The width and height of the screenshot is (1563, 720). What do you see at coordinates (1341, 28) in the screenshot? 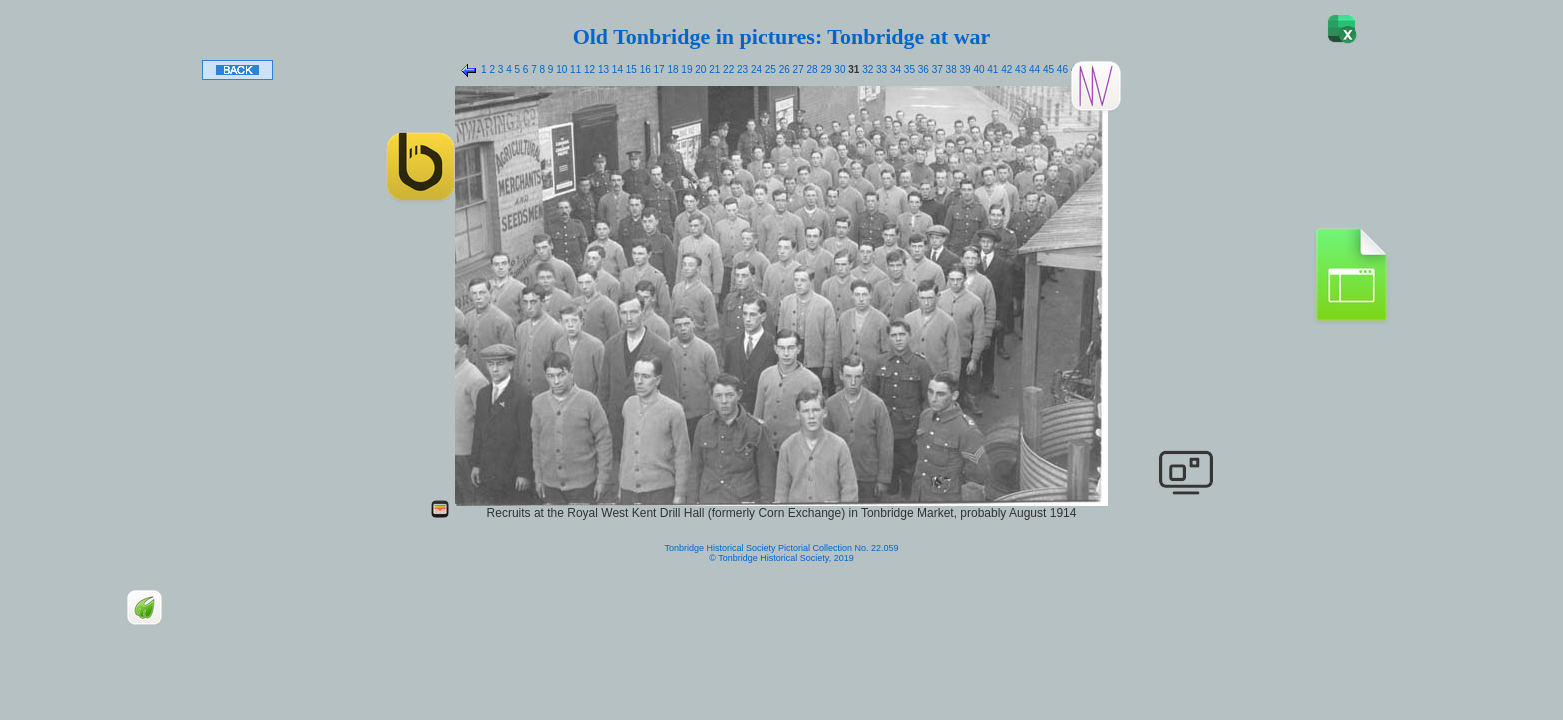
I see `open Microsoft Excel` at bounding box center [1341, 28].